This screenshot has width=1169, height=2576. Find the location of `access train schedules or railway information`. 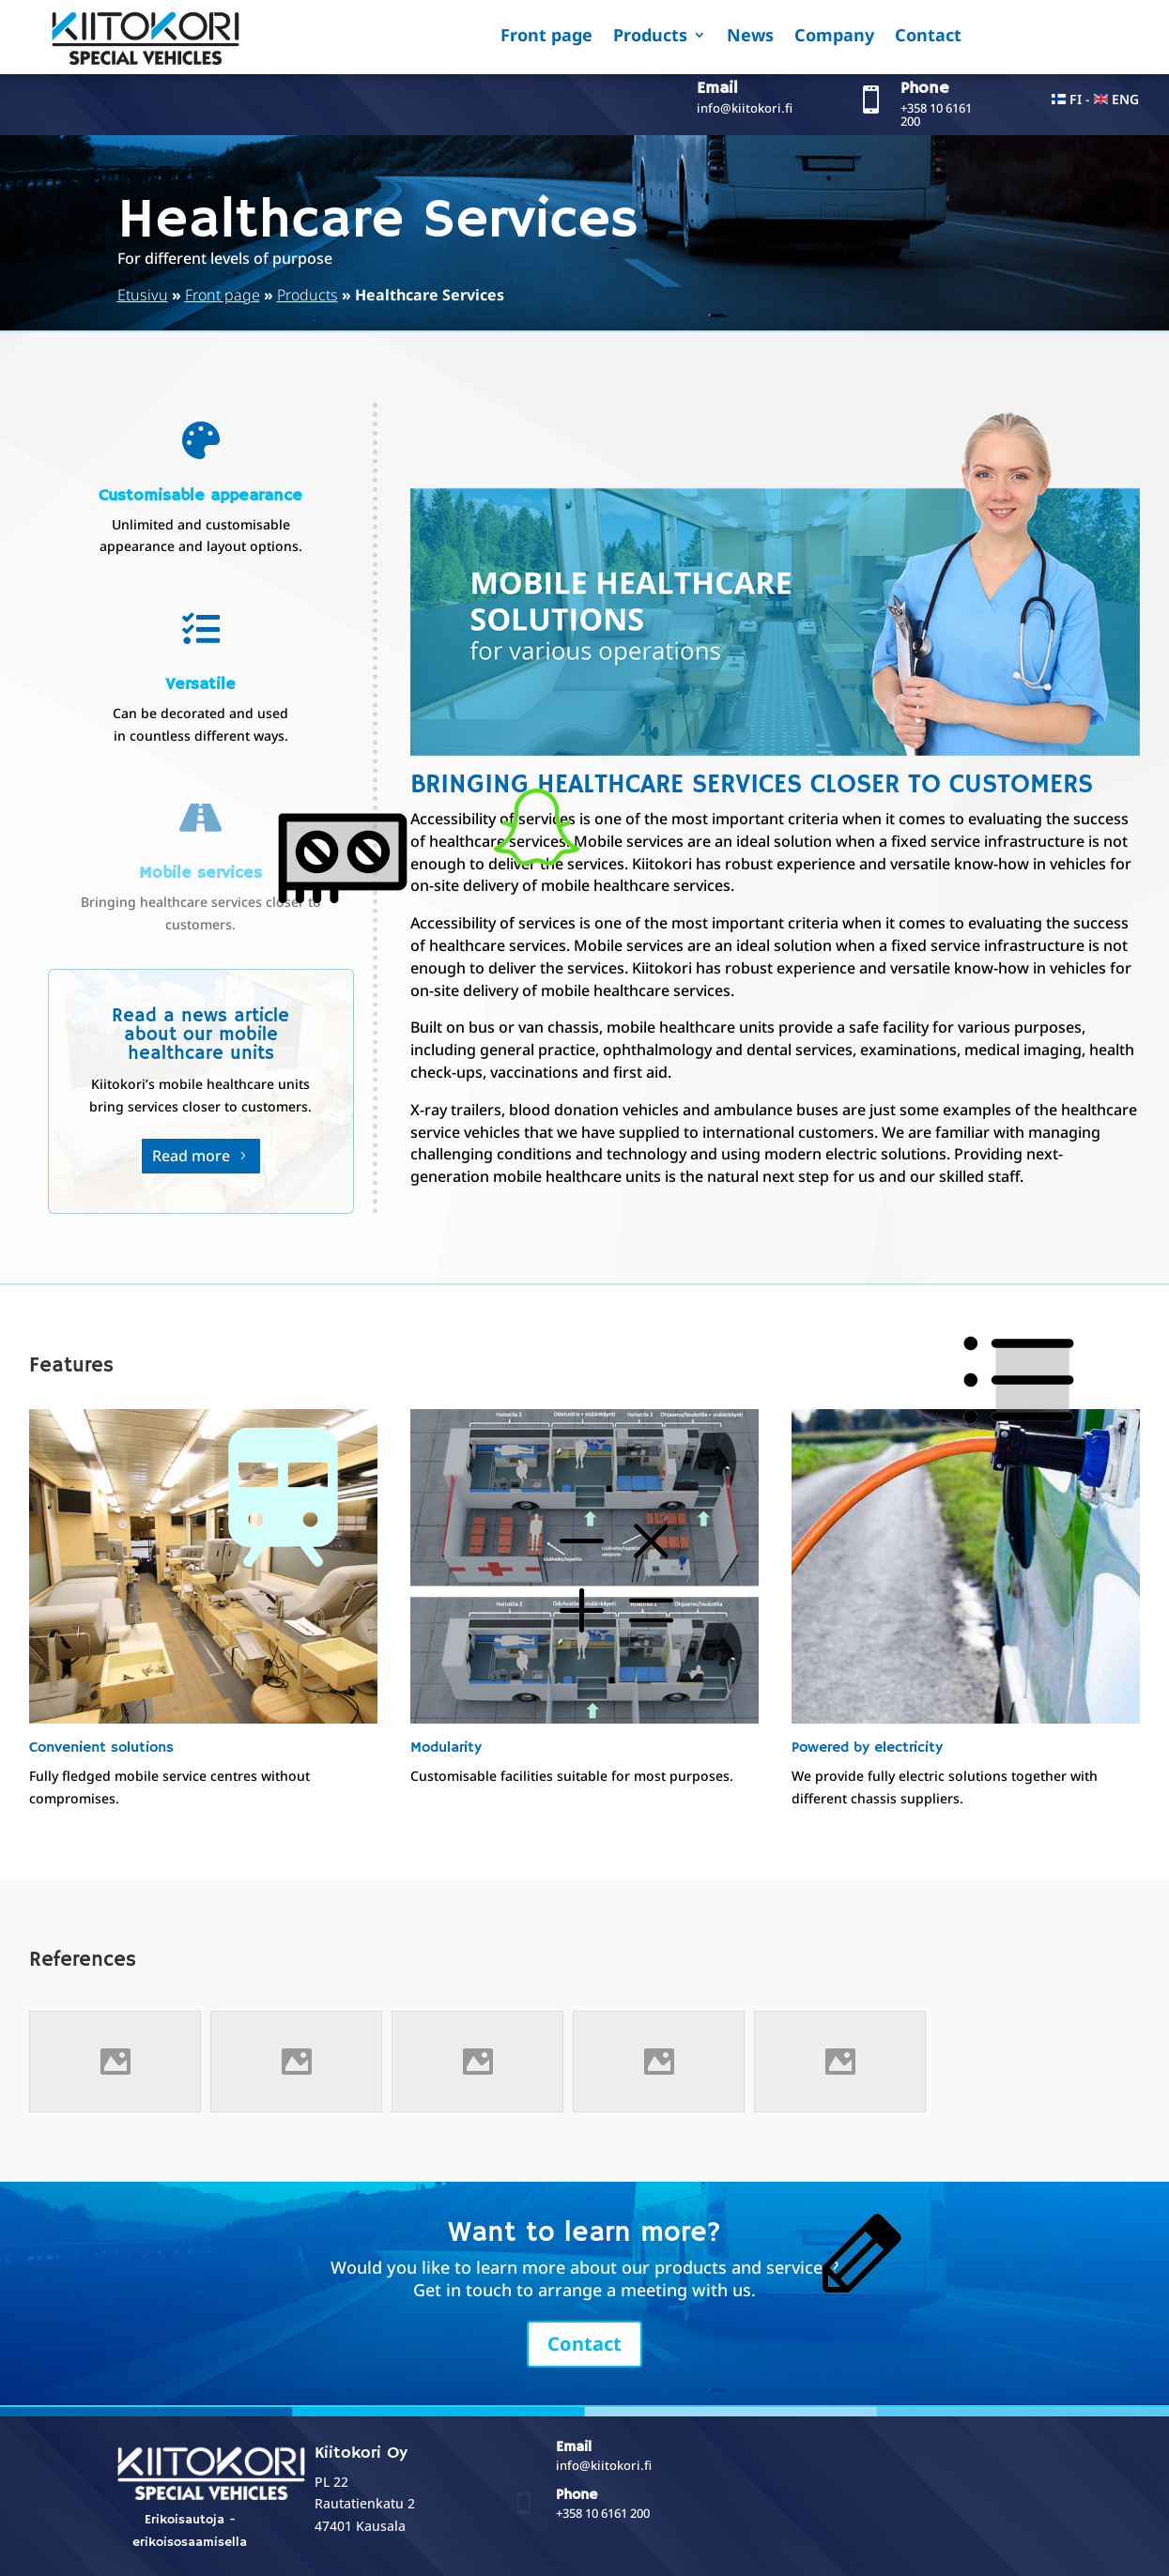

access train schedules or railway information is located at coordinates (283, 1492).